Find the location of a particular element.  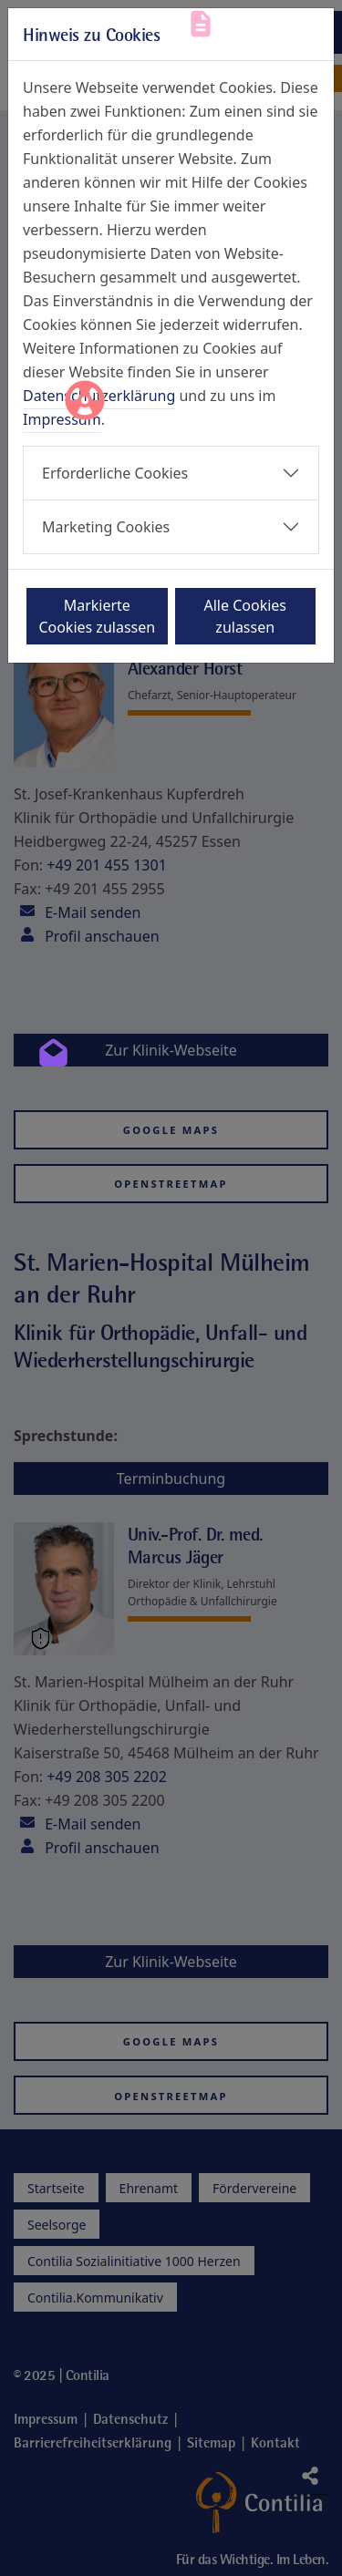

view document contents is located at coordinates (201, 24).